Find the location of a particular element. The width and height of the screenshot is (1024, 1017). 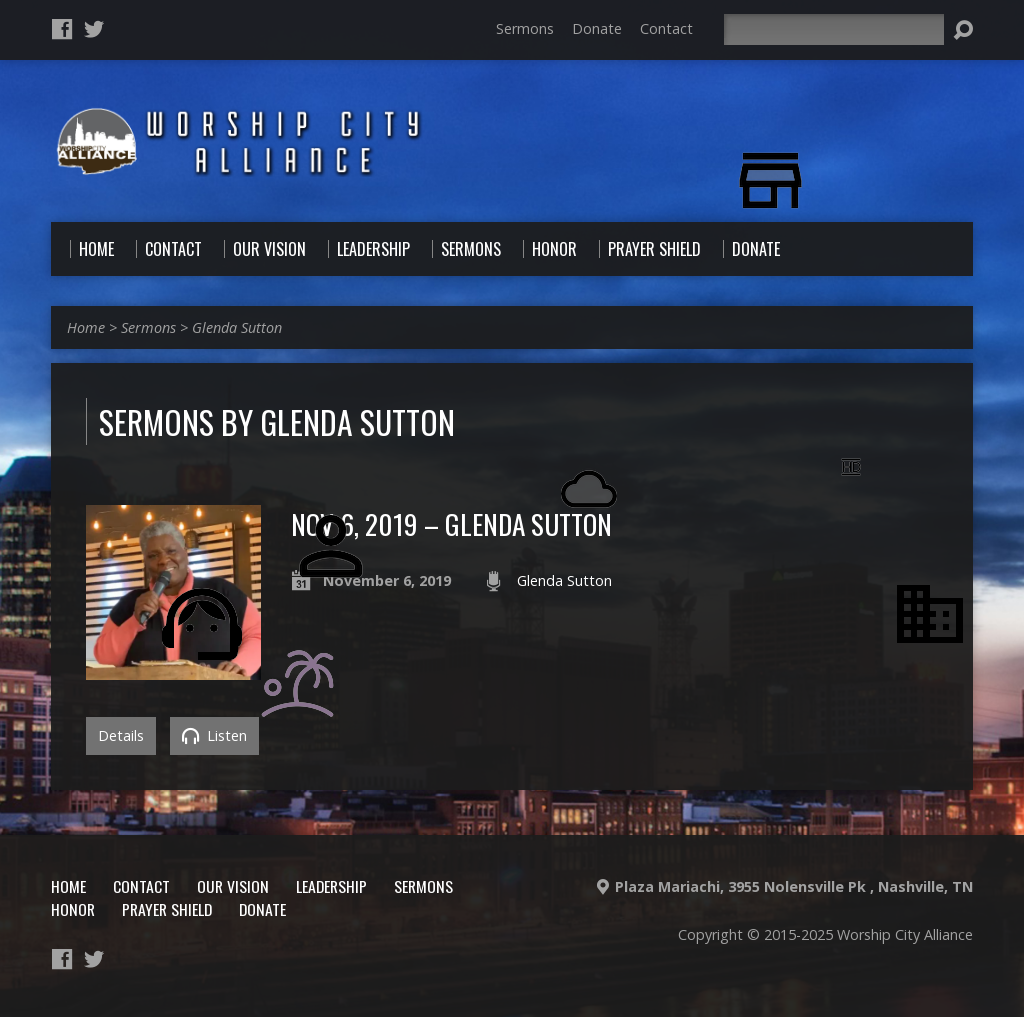

indicates high-definition video quality is located at coordinates (851, 467).